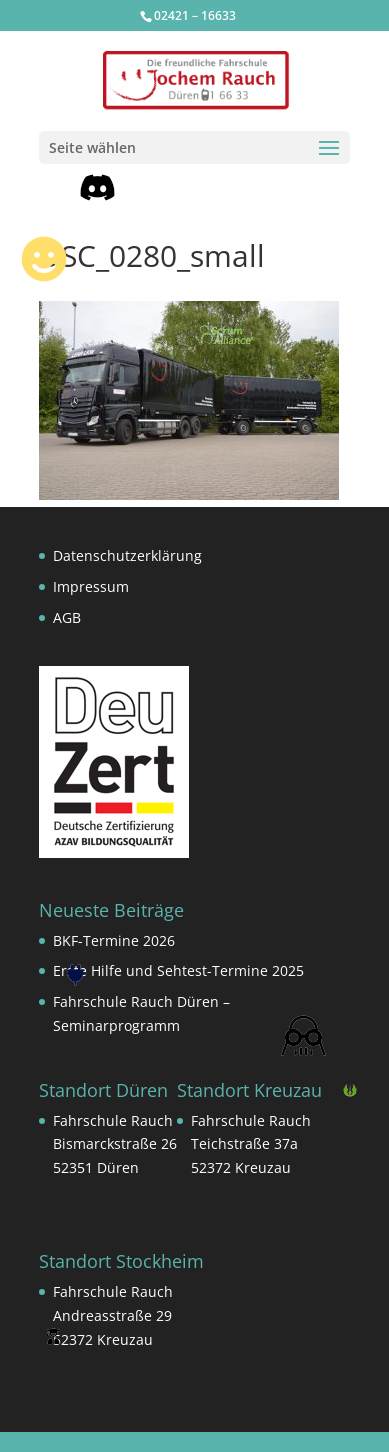 Image resolution: width=389 pixels, height=1452 pixels. Describe the element at coordinates (44, 259) in the screenshot. I see `add an emoji or reaction` at that location.